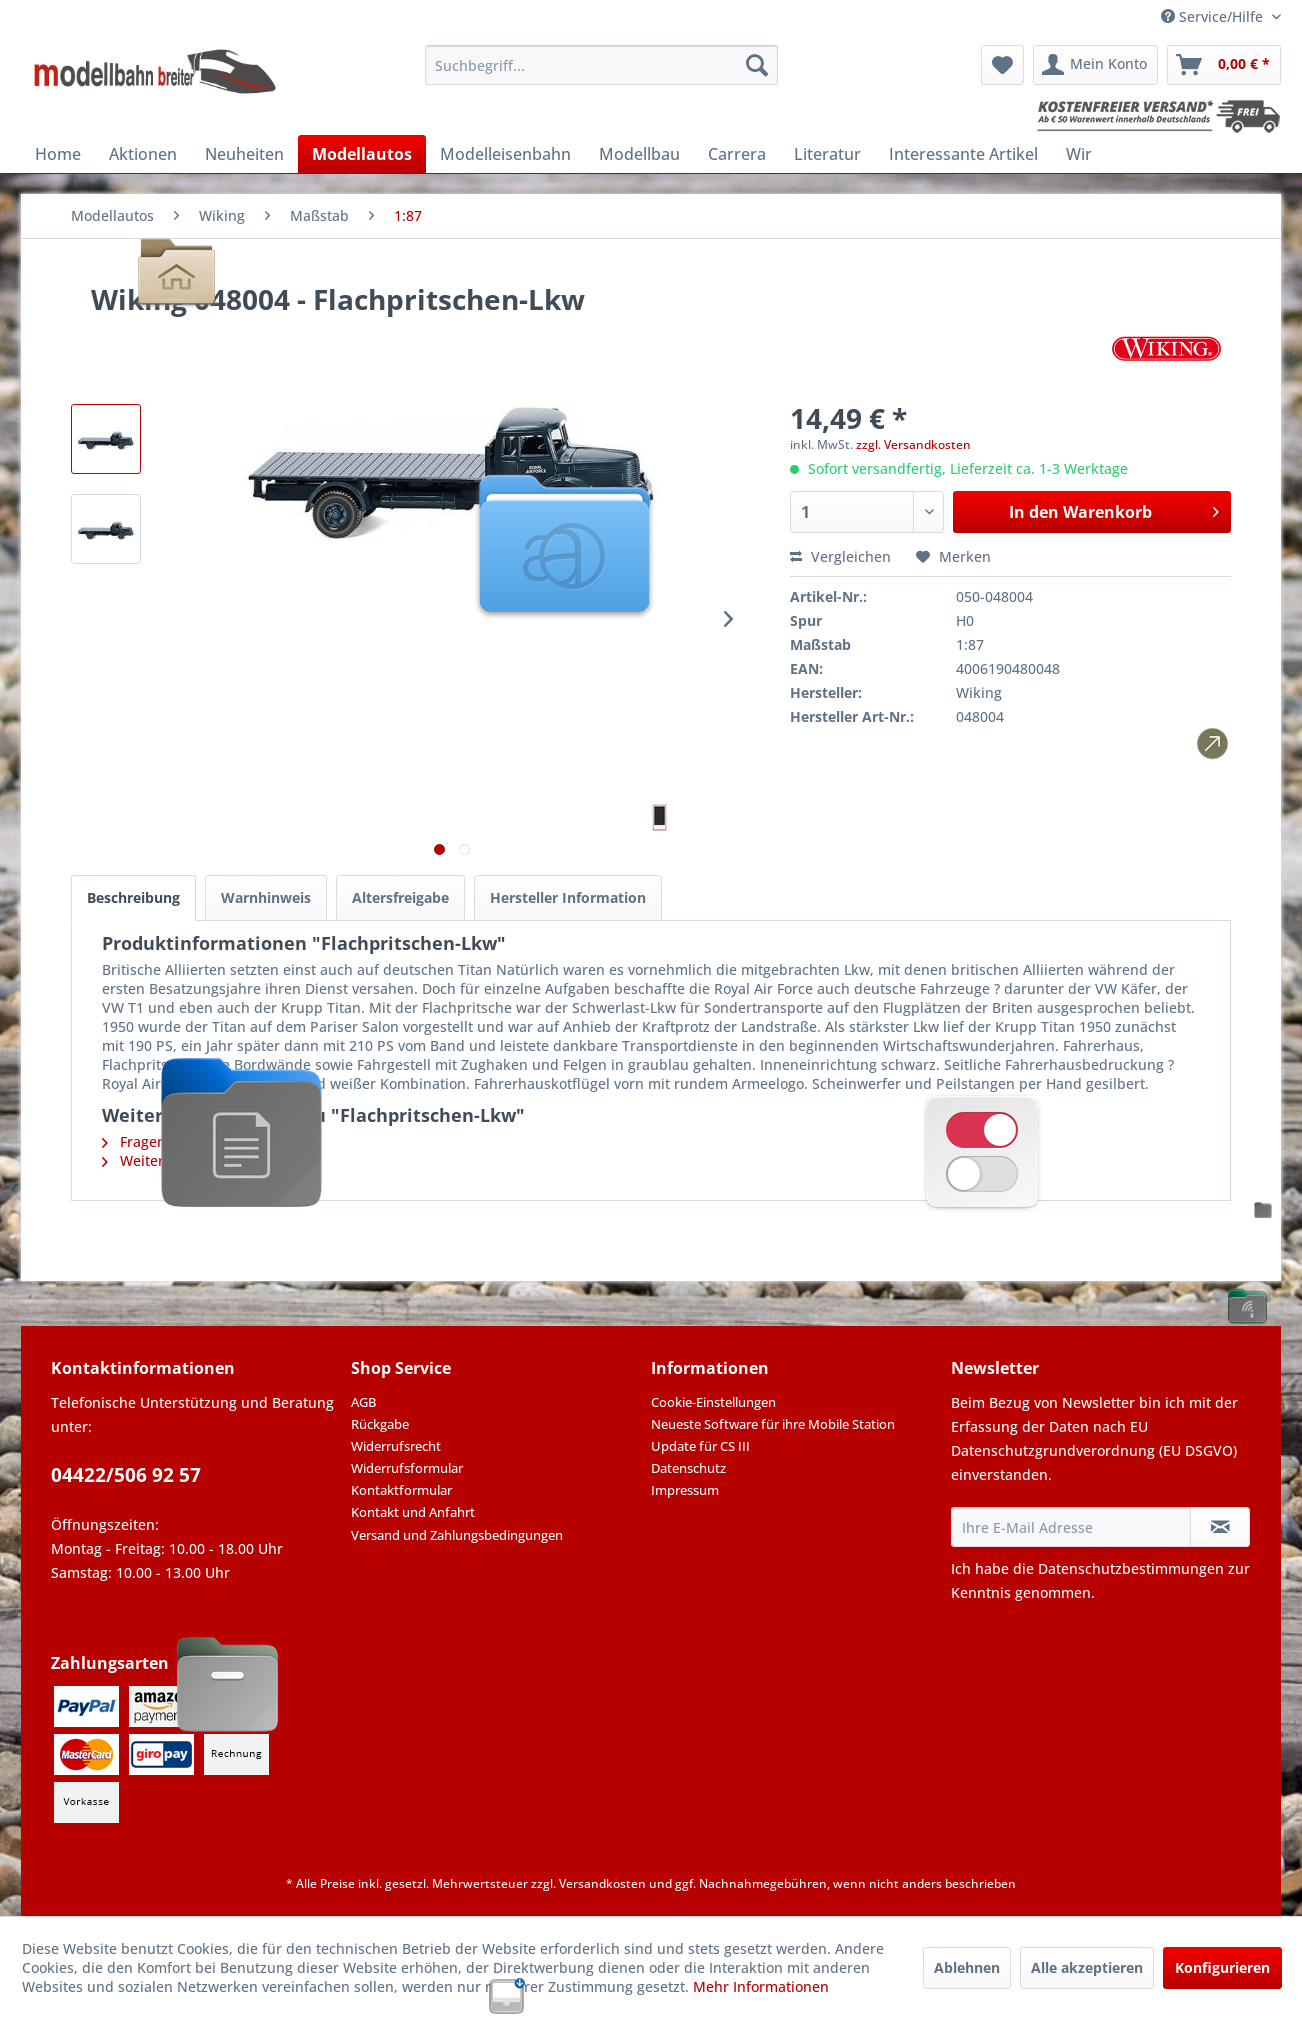 This screenshot has height=2018, width=1302. What do you see at coordinates (982, 1152) in the screenshot?
I see `open system tweaks or settings customization` at bounding box center [982, 1152].